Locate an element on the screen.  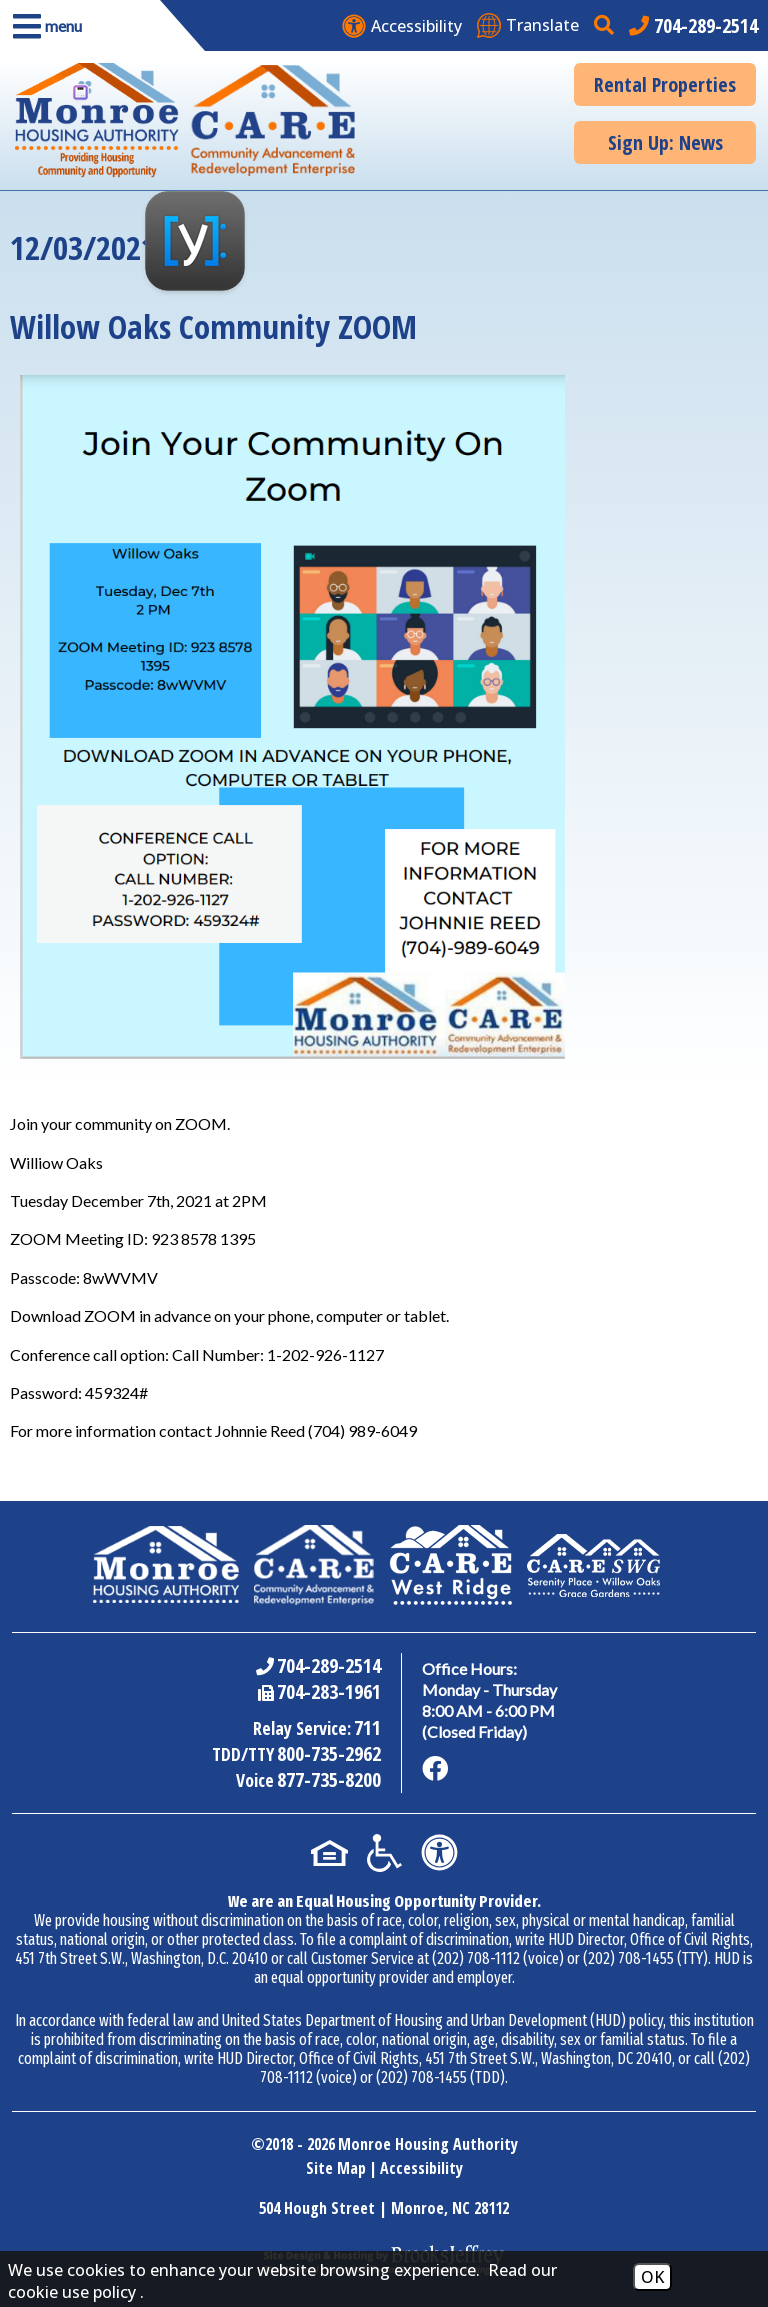
launch ipython interactive python shell is located at coordinates (195, 241).